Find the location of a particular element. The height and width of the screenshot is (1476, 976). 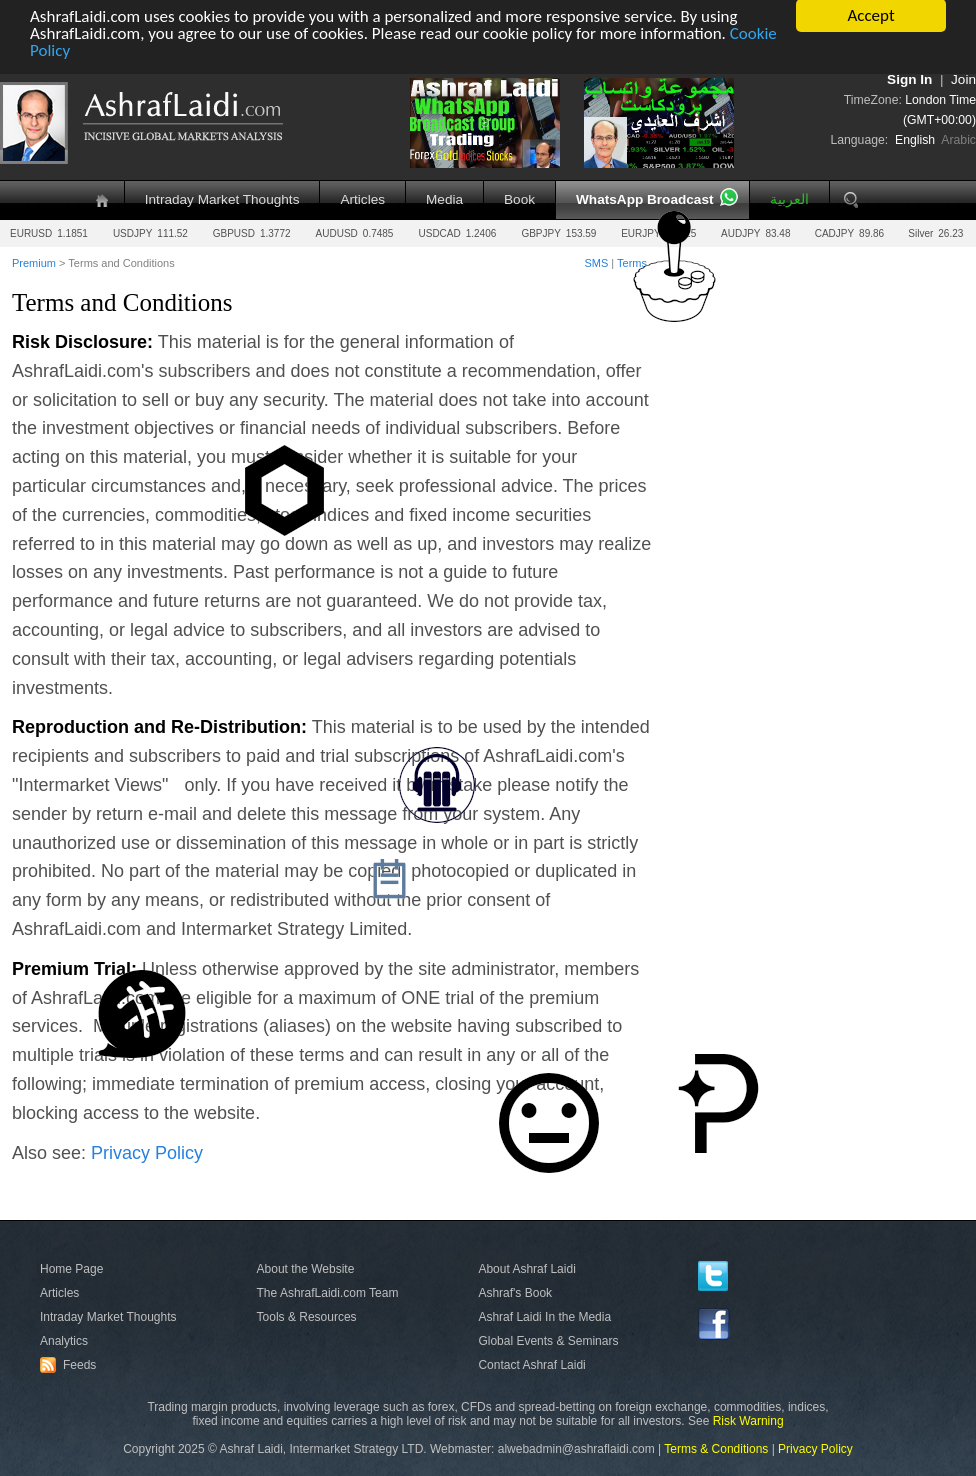

Chainlink blockchain oracle network logo is located at coordinates (284, 490).